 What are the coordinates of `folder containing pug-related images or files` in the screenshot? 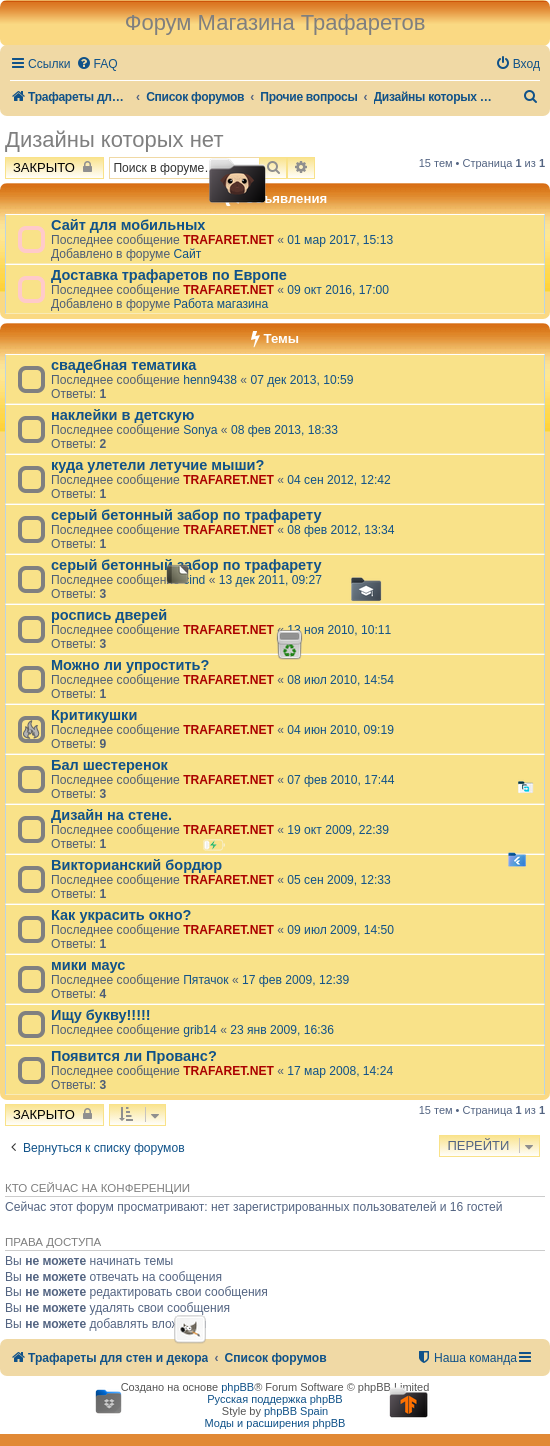 It's located at (237, 182).